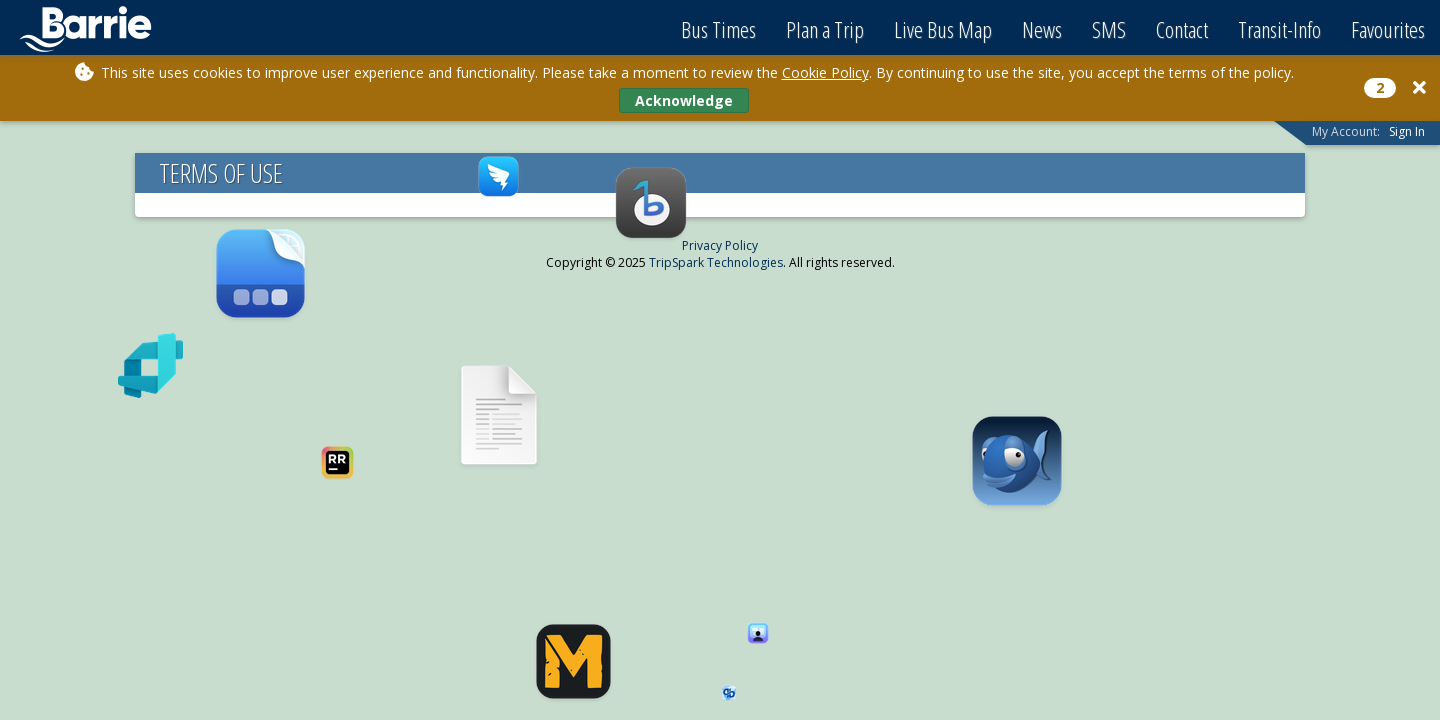  I want to click on launch Metro: Last Light game, so click(573, 661).